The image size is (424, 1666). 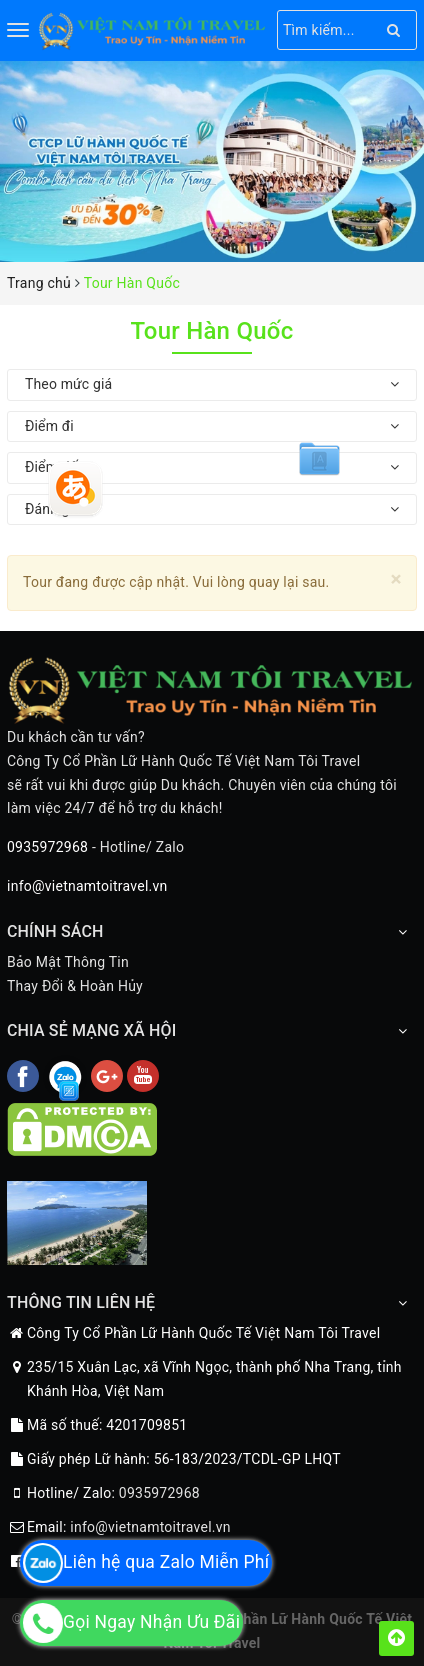 What do you see at coordinates (69, 1091) in the screenshot?
I see `open Zed Preview code editor` at bounding box center [69, 1091].